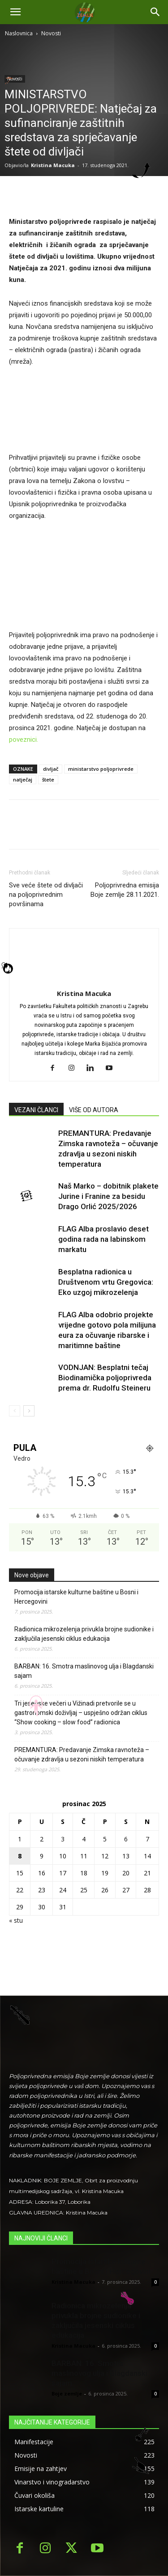 The height and width of the screenshot is (2576, 168). Describe the element at coordinates (26, 1196) in the screenshot. I see `indicates CPU or processor damage` at that location.